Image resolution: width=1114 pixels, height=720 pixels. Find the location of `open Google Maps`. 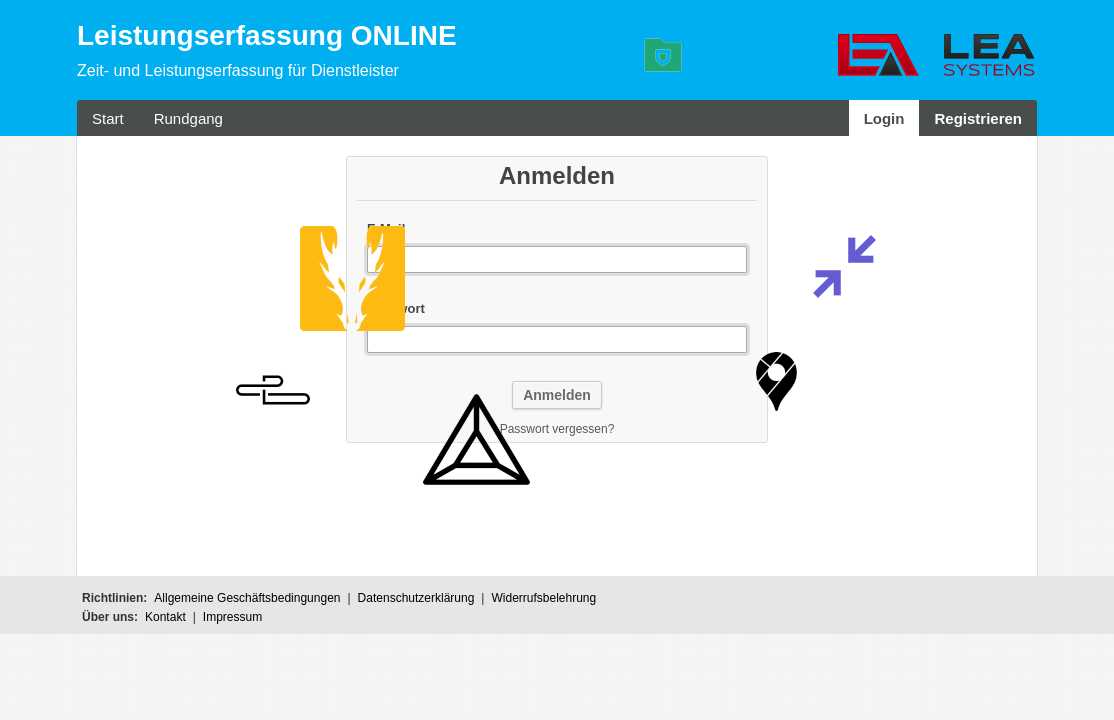

open Google Maps is located at coordinates (776, 381).